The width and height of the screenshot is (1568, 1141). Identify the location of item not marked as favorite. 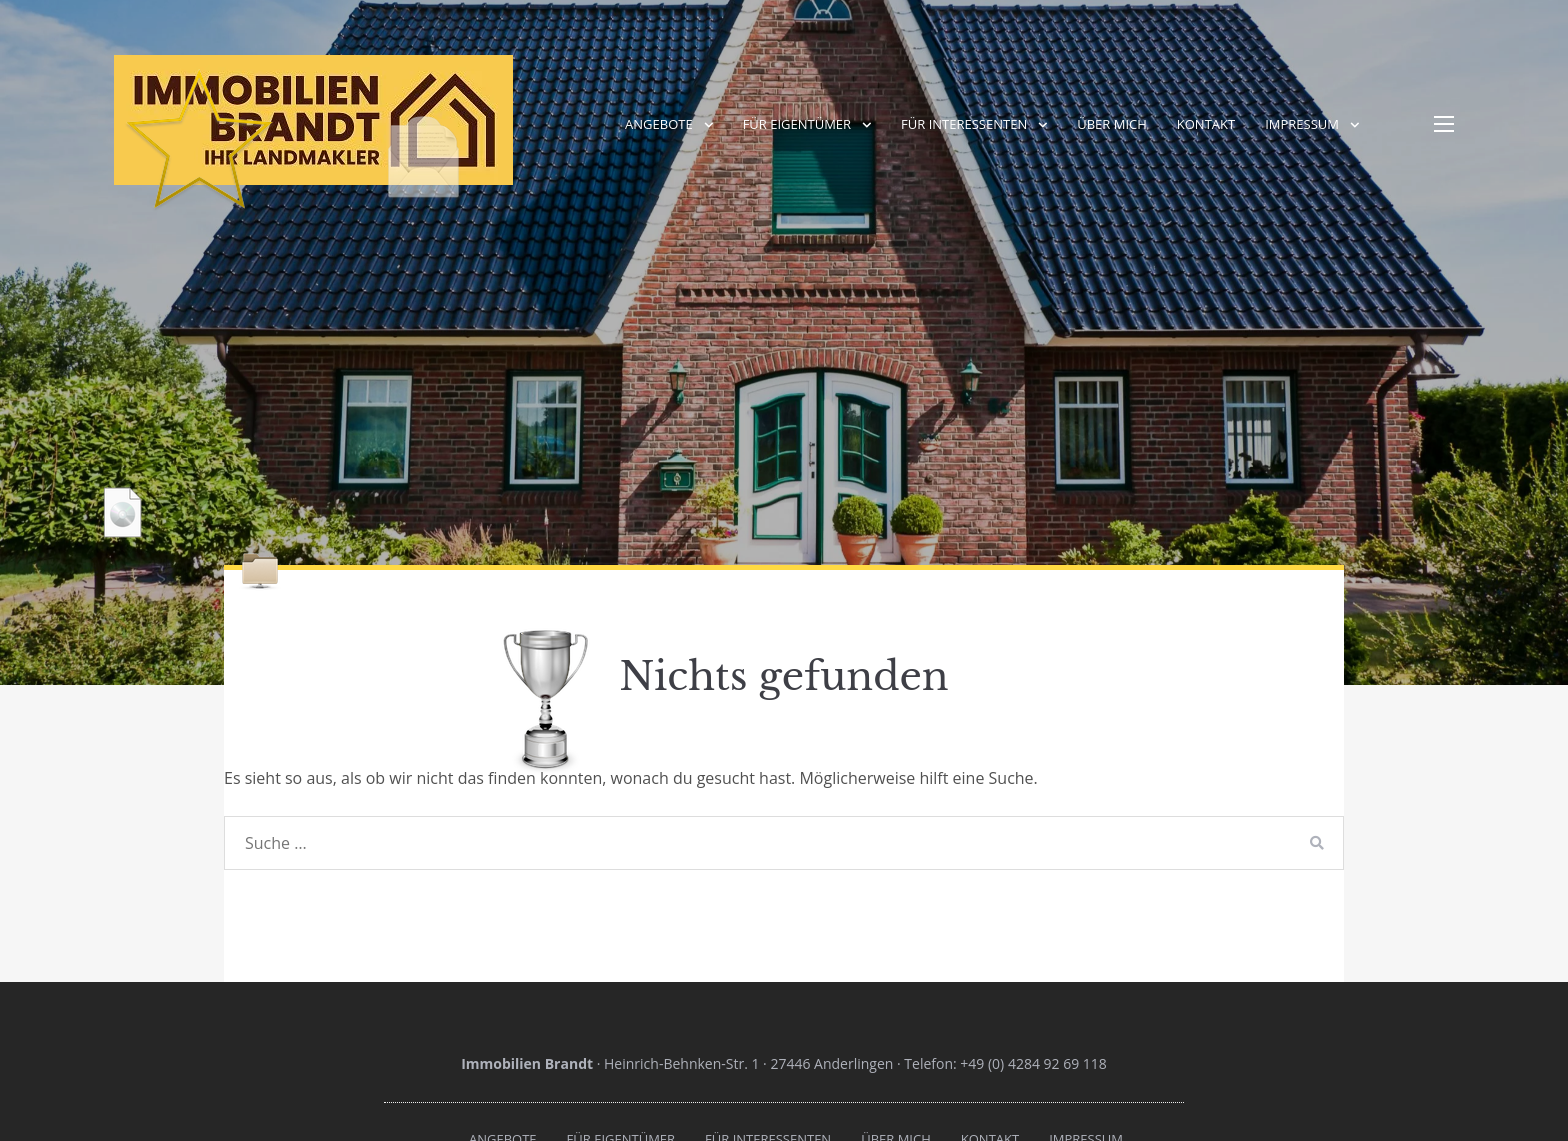
(199, 142).